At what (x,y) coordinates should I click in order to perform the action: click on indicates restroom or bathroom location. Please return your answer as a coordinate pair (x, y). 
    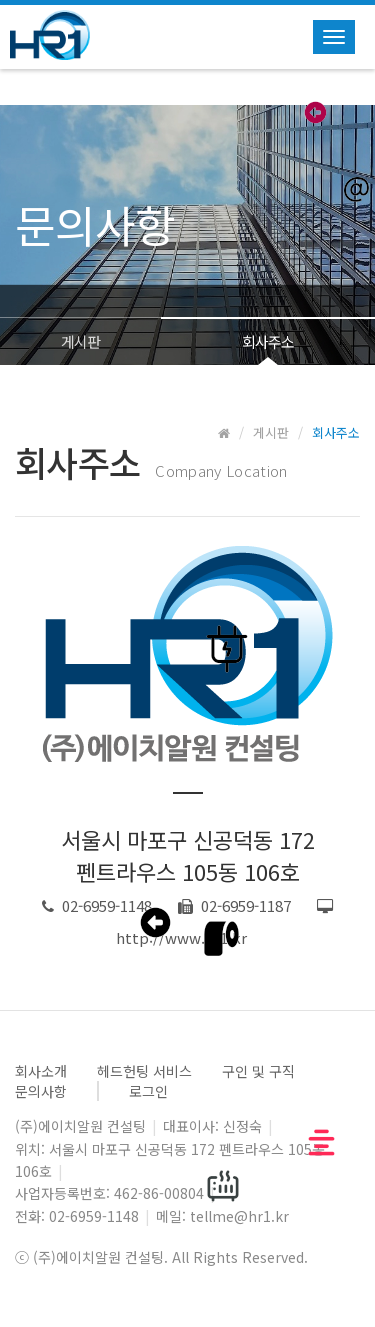
    Looking at the image, I should click on (221, 936).